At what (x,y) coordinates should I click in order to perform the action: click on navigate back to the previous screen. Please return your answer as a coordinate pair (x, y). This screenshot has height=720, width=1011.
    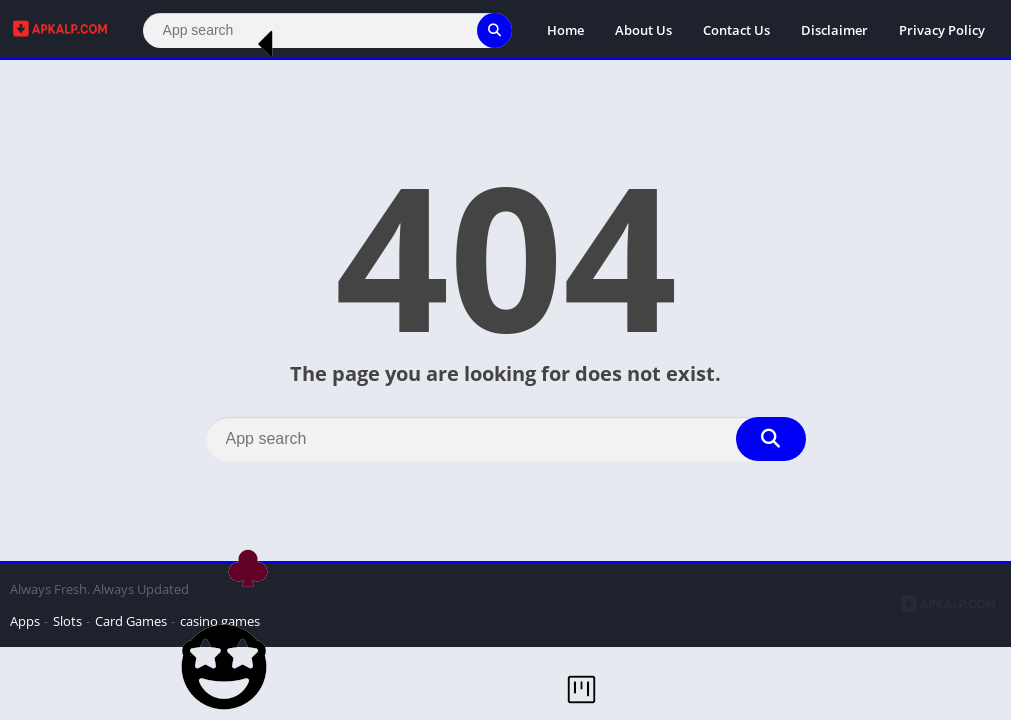
    Looking at the image, I should click on (265, 44).